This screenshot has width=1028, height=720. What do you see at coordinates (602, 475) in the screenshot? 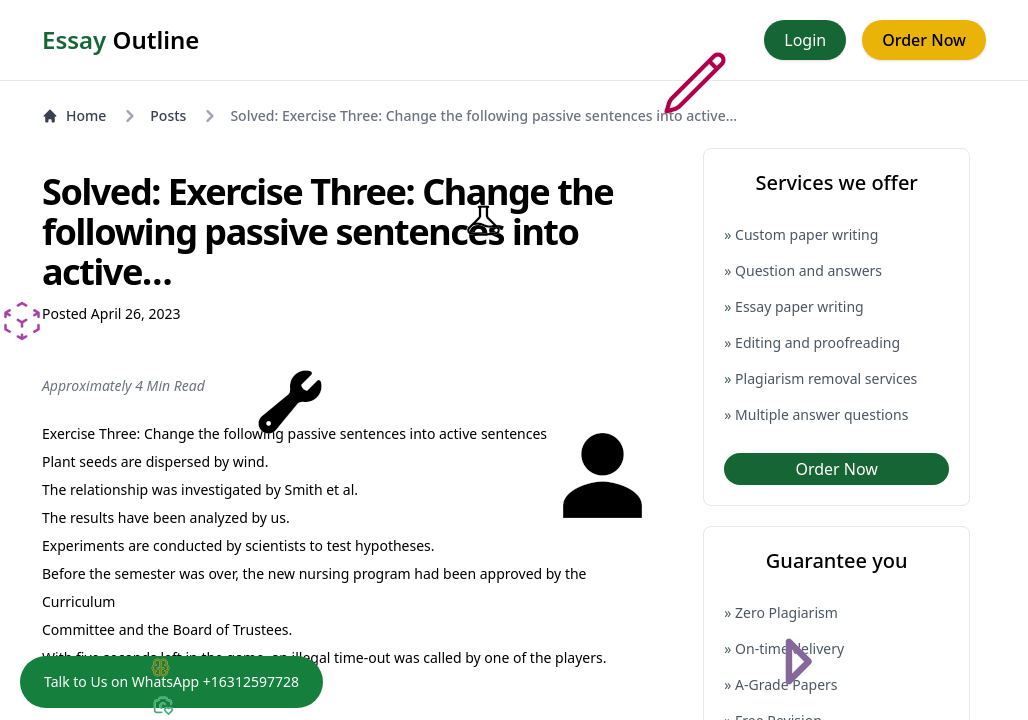
I see `view your profile` at bounding box center [602, 475].